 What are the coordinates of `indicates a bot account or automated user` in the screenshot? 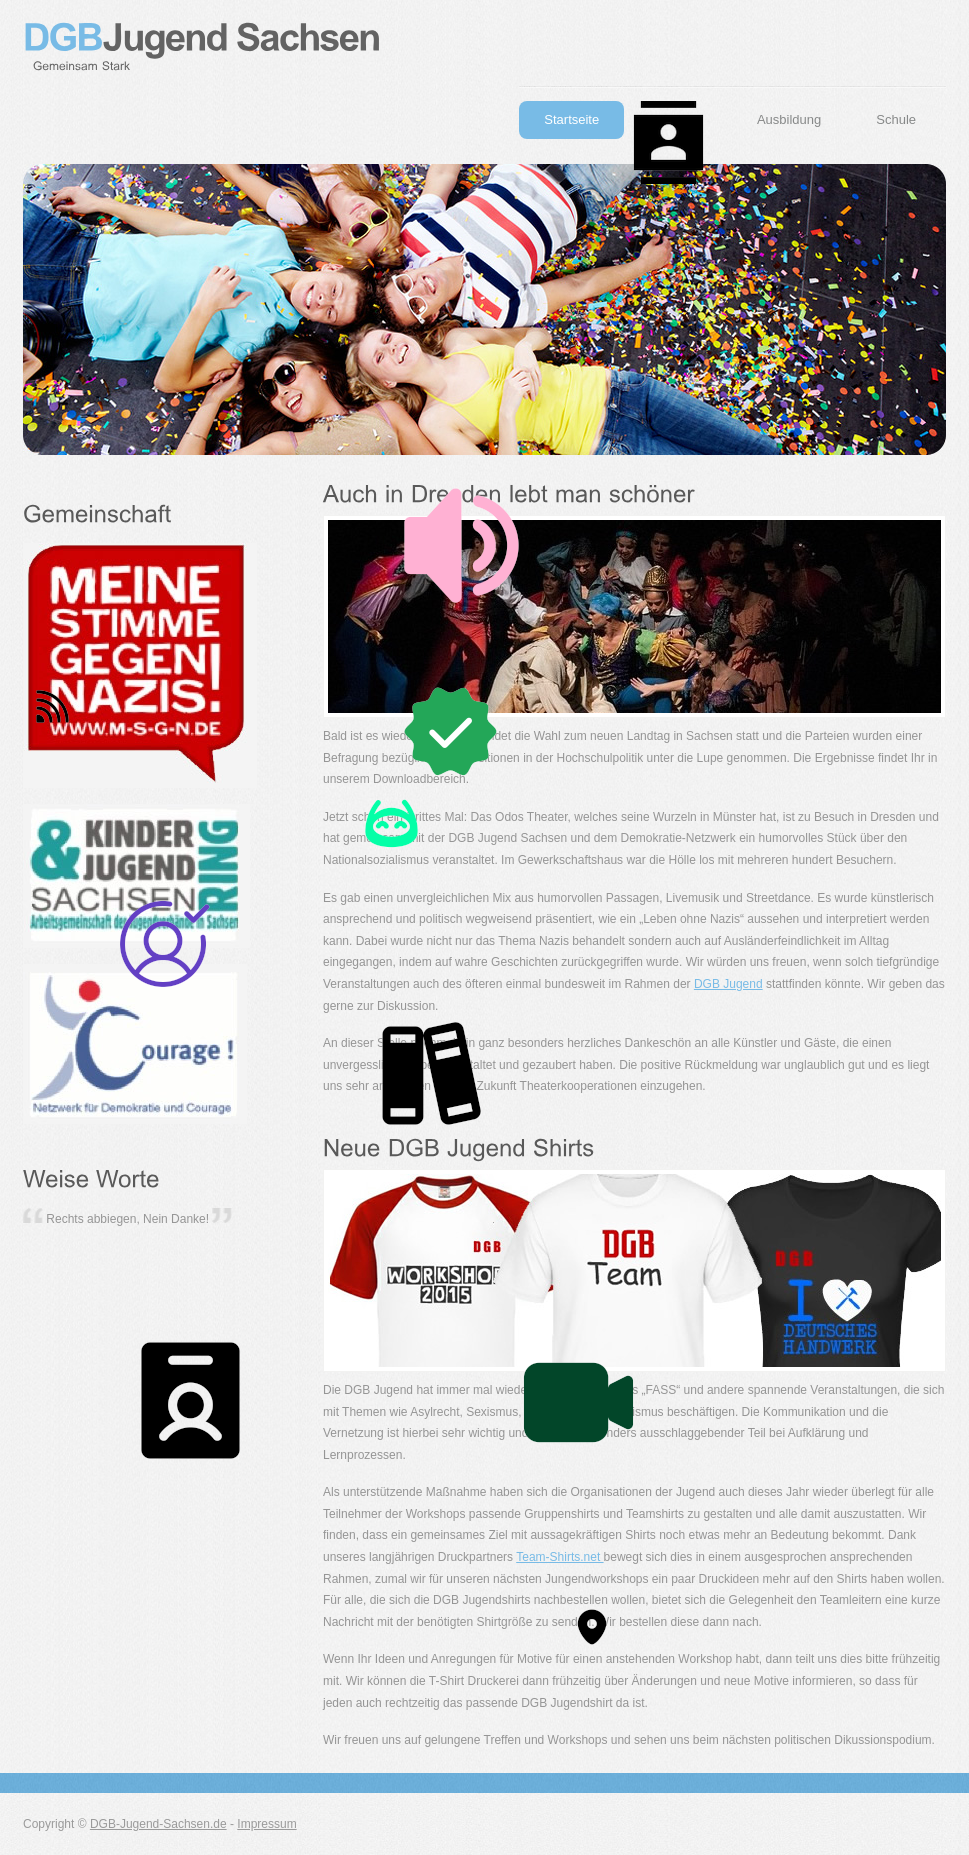 It's located at (391, 823).